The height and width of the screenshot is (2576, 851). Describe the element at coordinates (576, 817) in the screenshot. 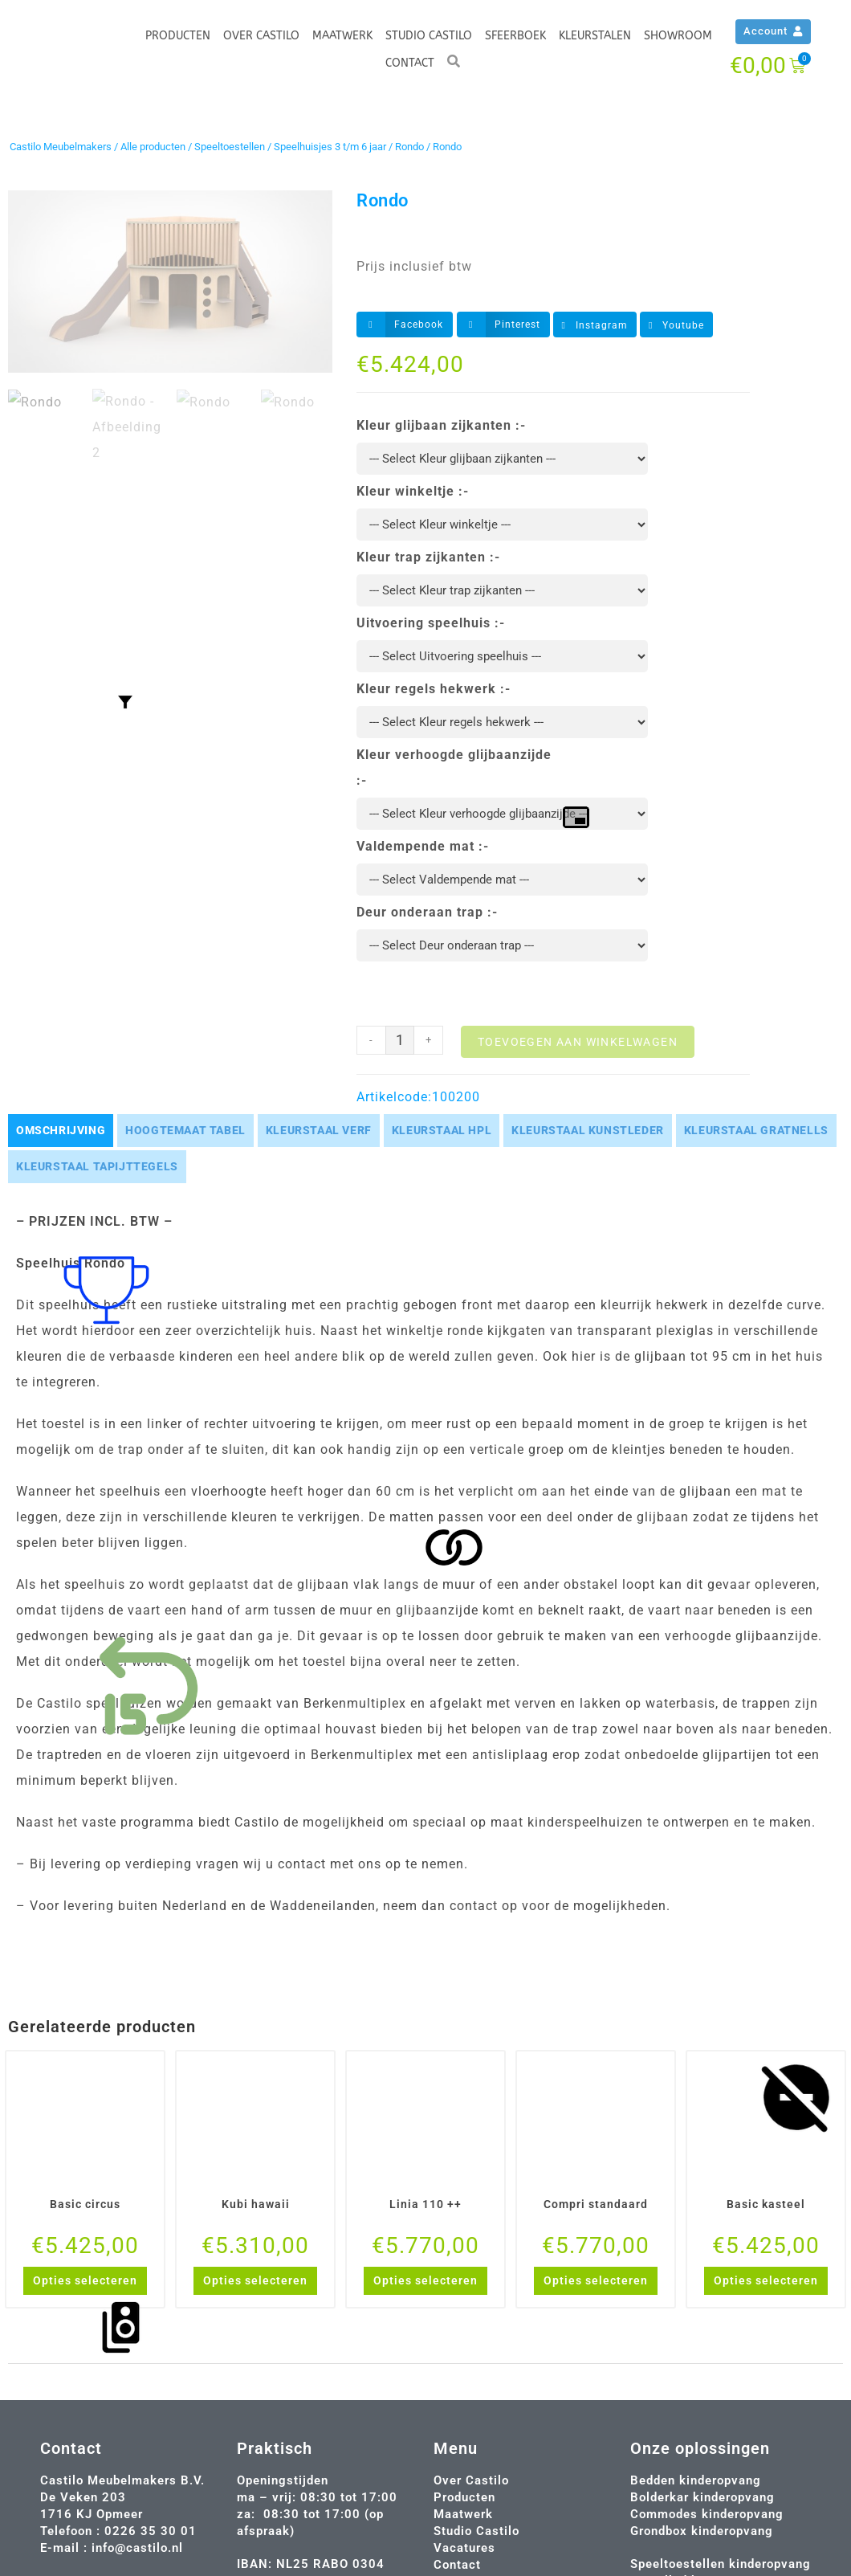

I see `add branding or watermark to content` at that location.